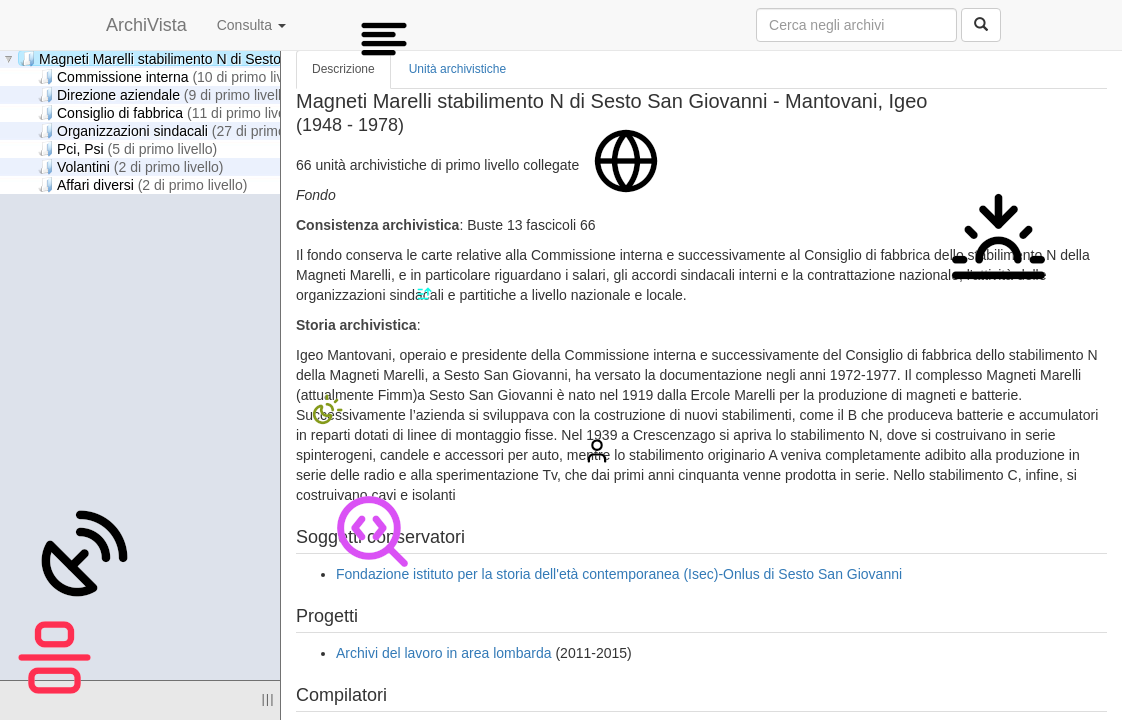  What do you see at coordinates (54, 657) in the screenshot?
I see `align objects to vertical center` at bounding box center [54, 657].